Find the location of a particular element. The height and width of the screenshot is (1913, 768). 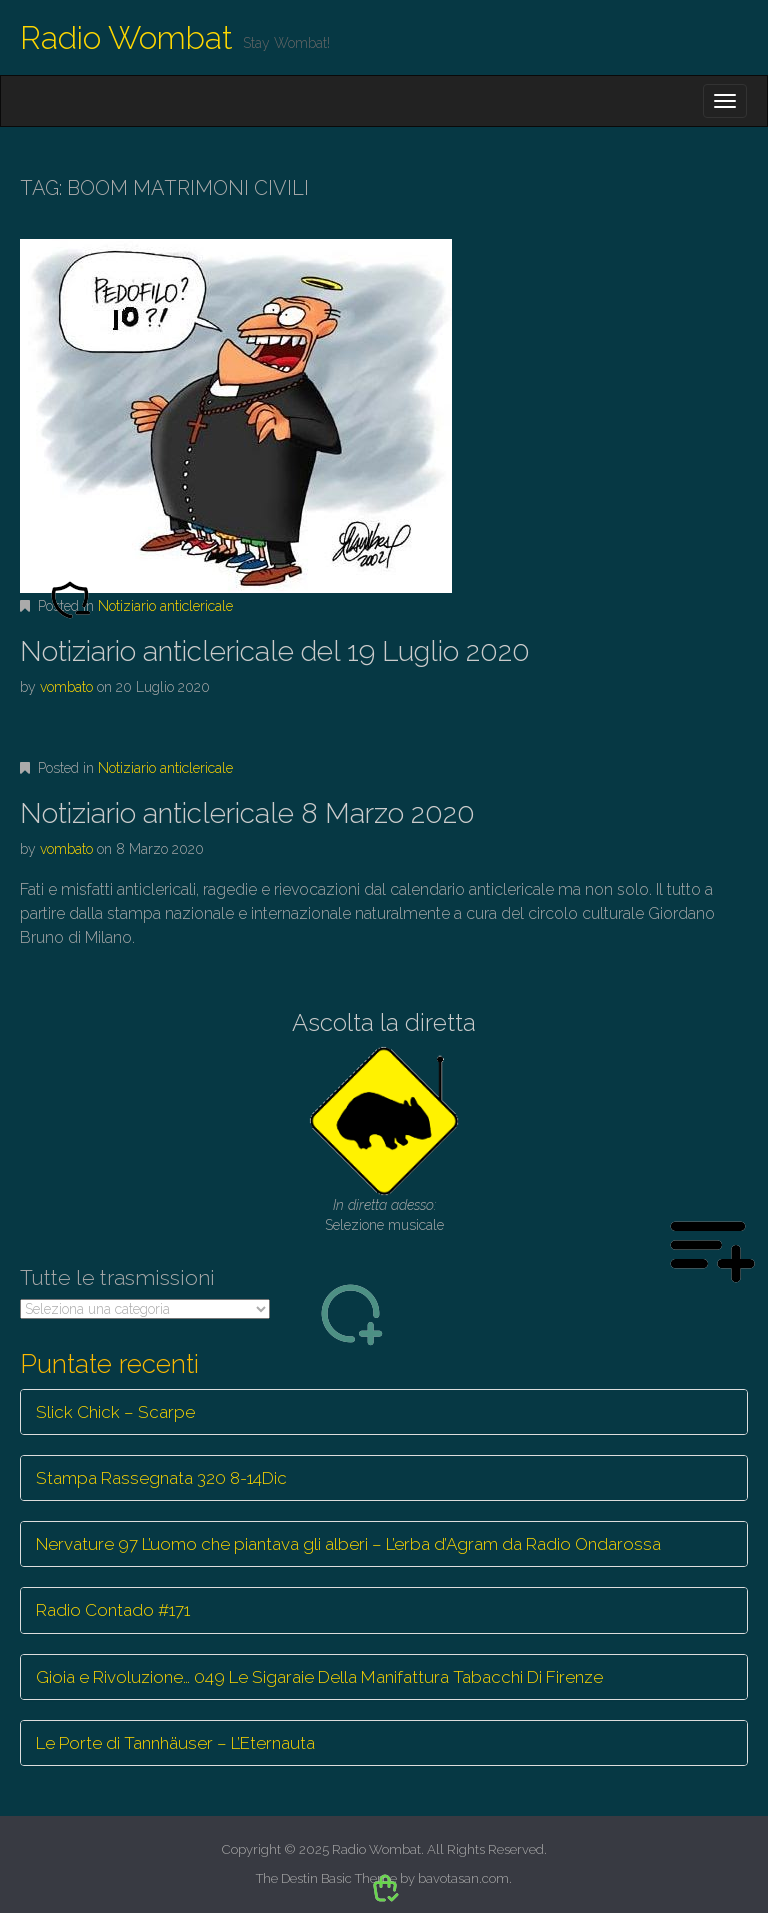

remove a security protection or permission is located at coordinates (70, 600).